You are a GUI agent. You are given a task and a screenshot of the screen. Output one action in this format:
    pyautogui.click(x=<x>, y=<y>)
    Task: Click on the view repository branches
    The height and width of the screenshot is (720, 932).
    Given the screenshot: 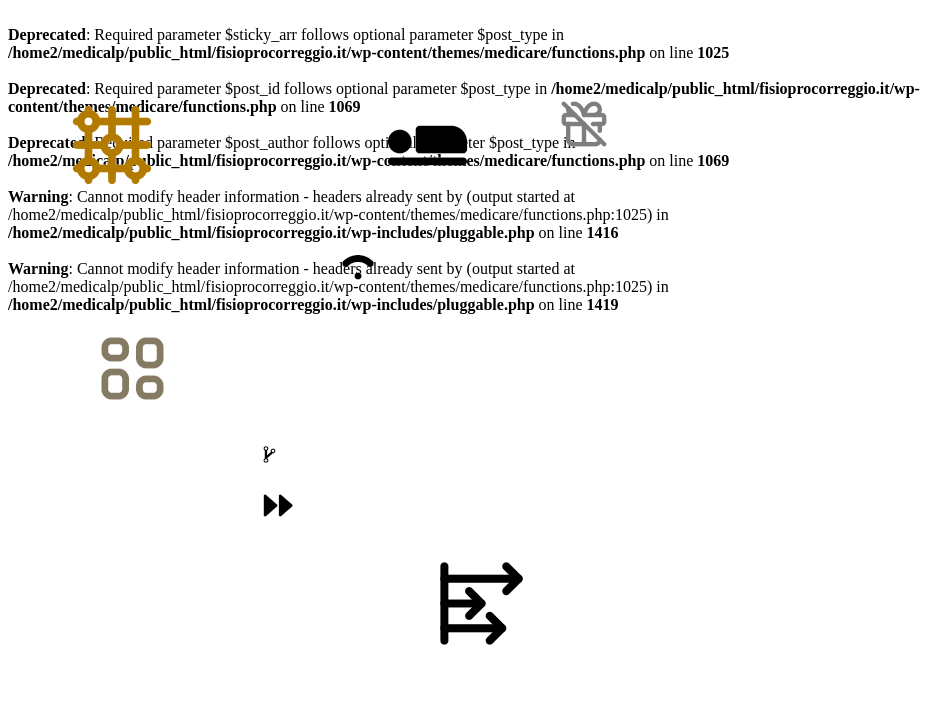 What is the action you would take?
    pyautogui.click(x=269, y=454)
    